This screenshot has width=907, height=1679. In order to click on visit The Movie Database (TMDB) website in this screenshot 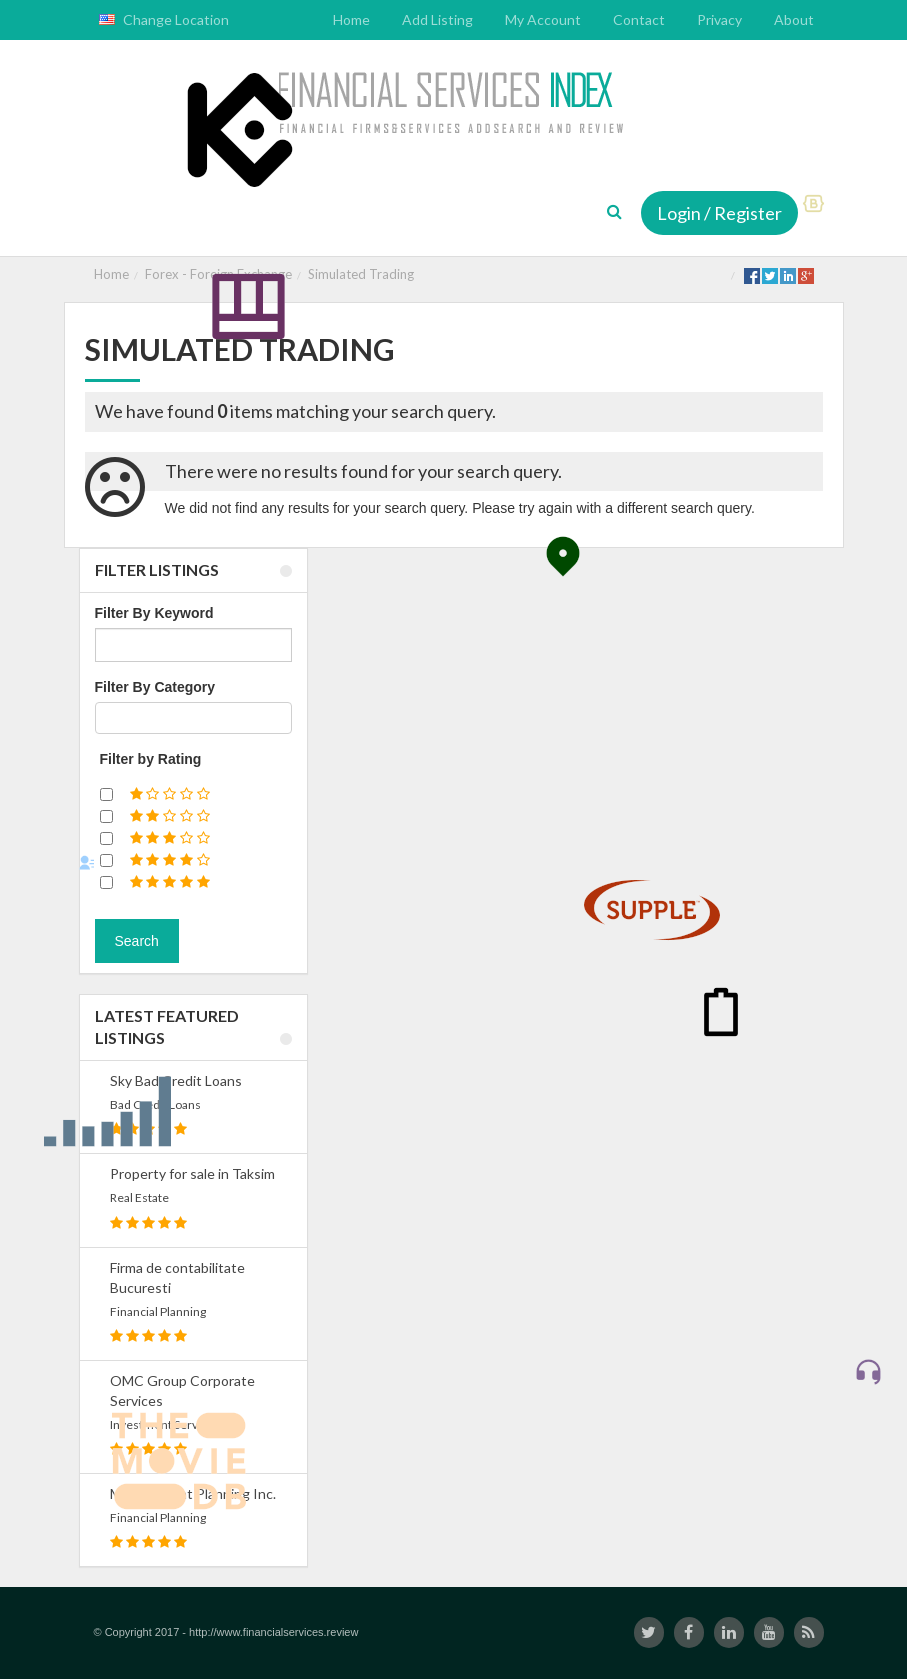, I will do `click(179, 1461)`.